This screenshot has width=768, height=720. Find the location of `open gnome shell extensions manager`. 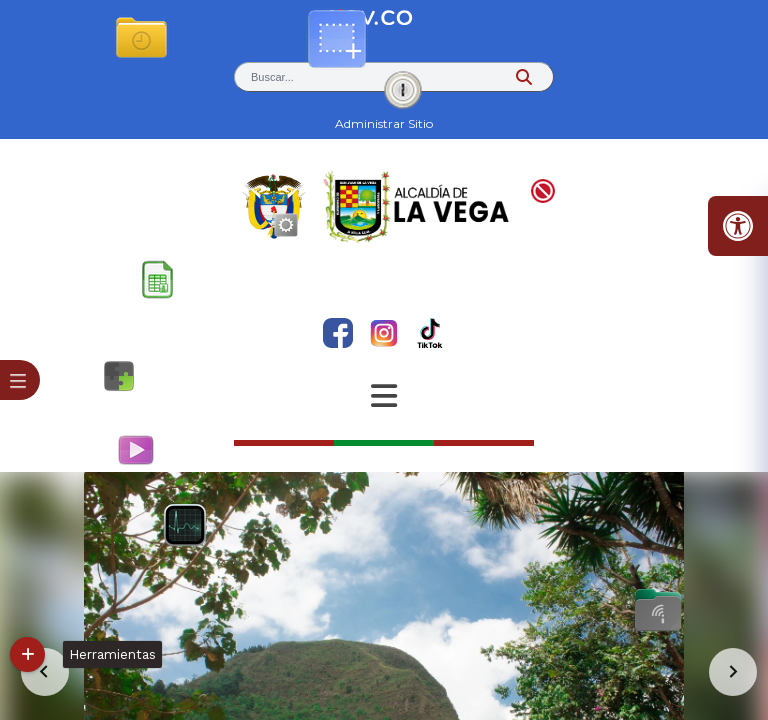

open gnome shell extensions manager is located at coordinates (119, 376).